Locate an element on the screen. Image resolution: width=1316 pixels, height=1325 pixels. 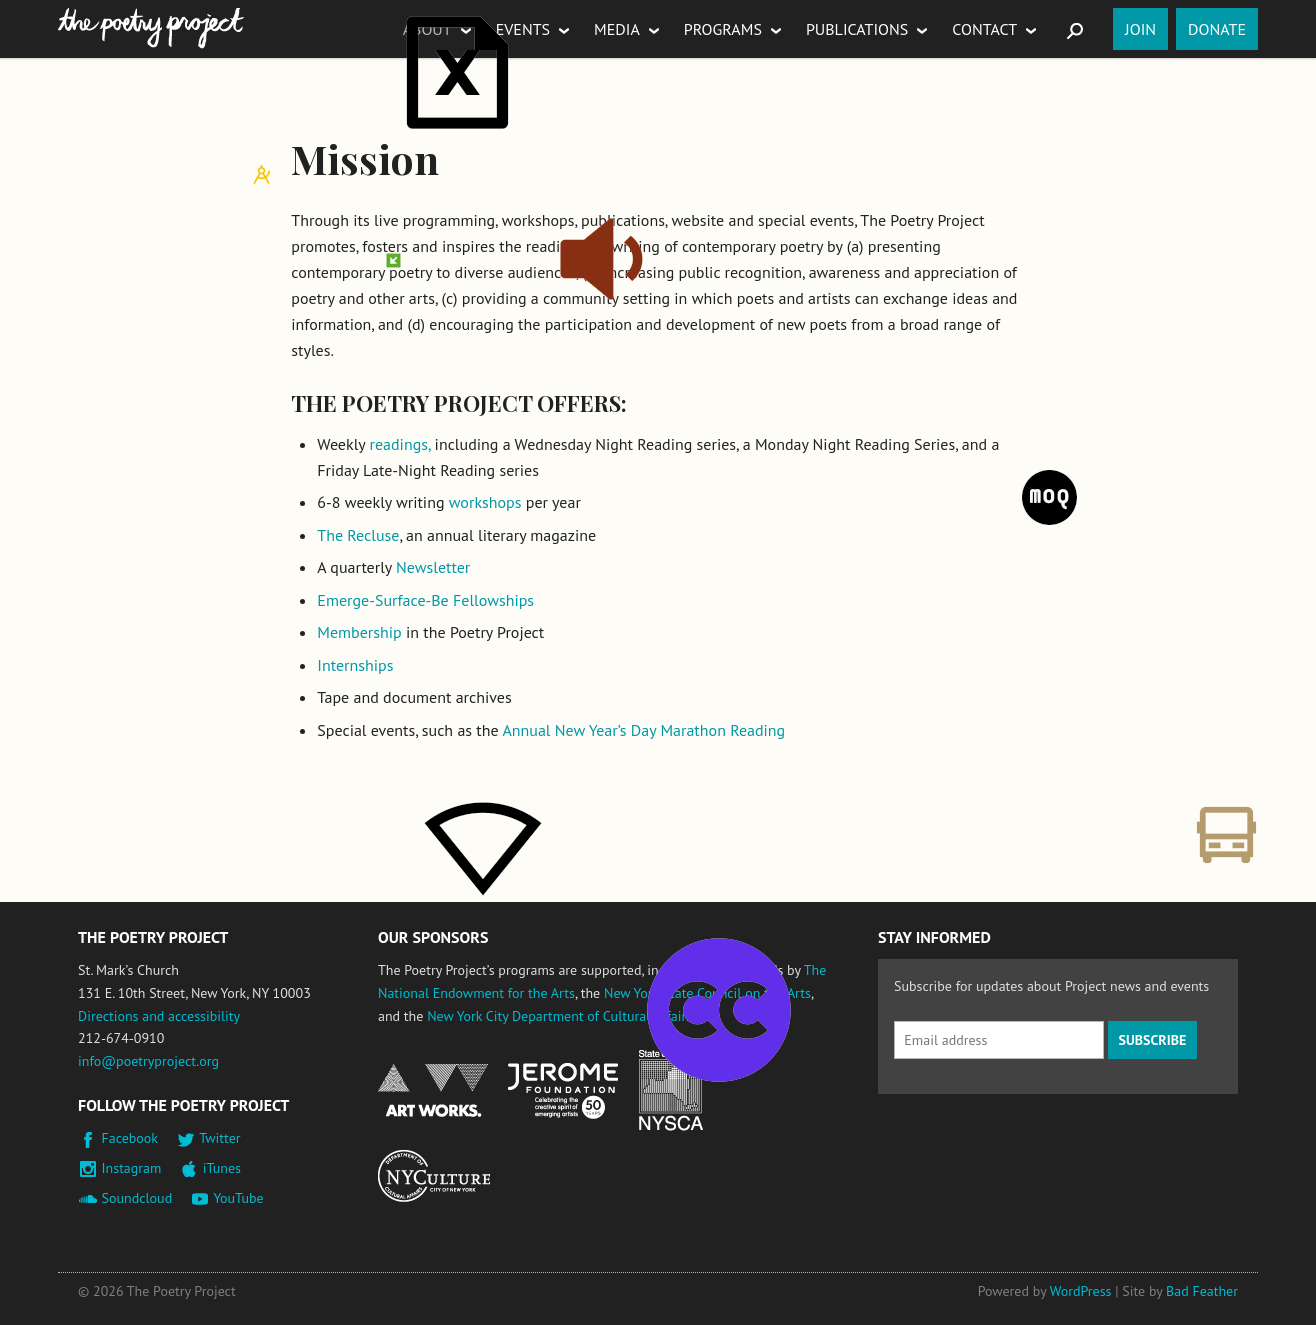
navigate to previous or lower-level content is located at coordinates (393, 260).